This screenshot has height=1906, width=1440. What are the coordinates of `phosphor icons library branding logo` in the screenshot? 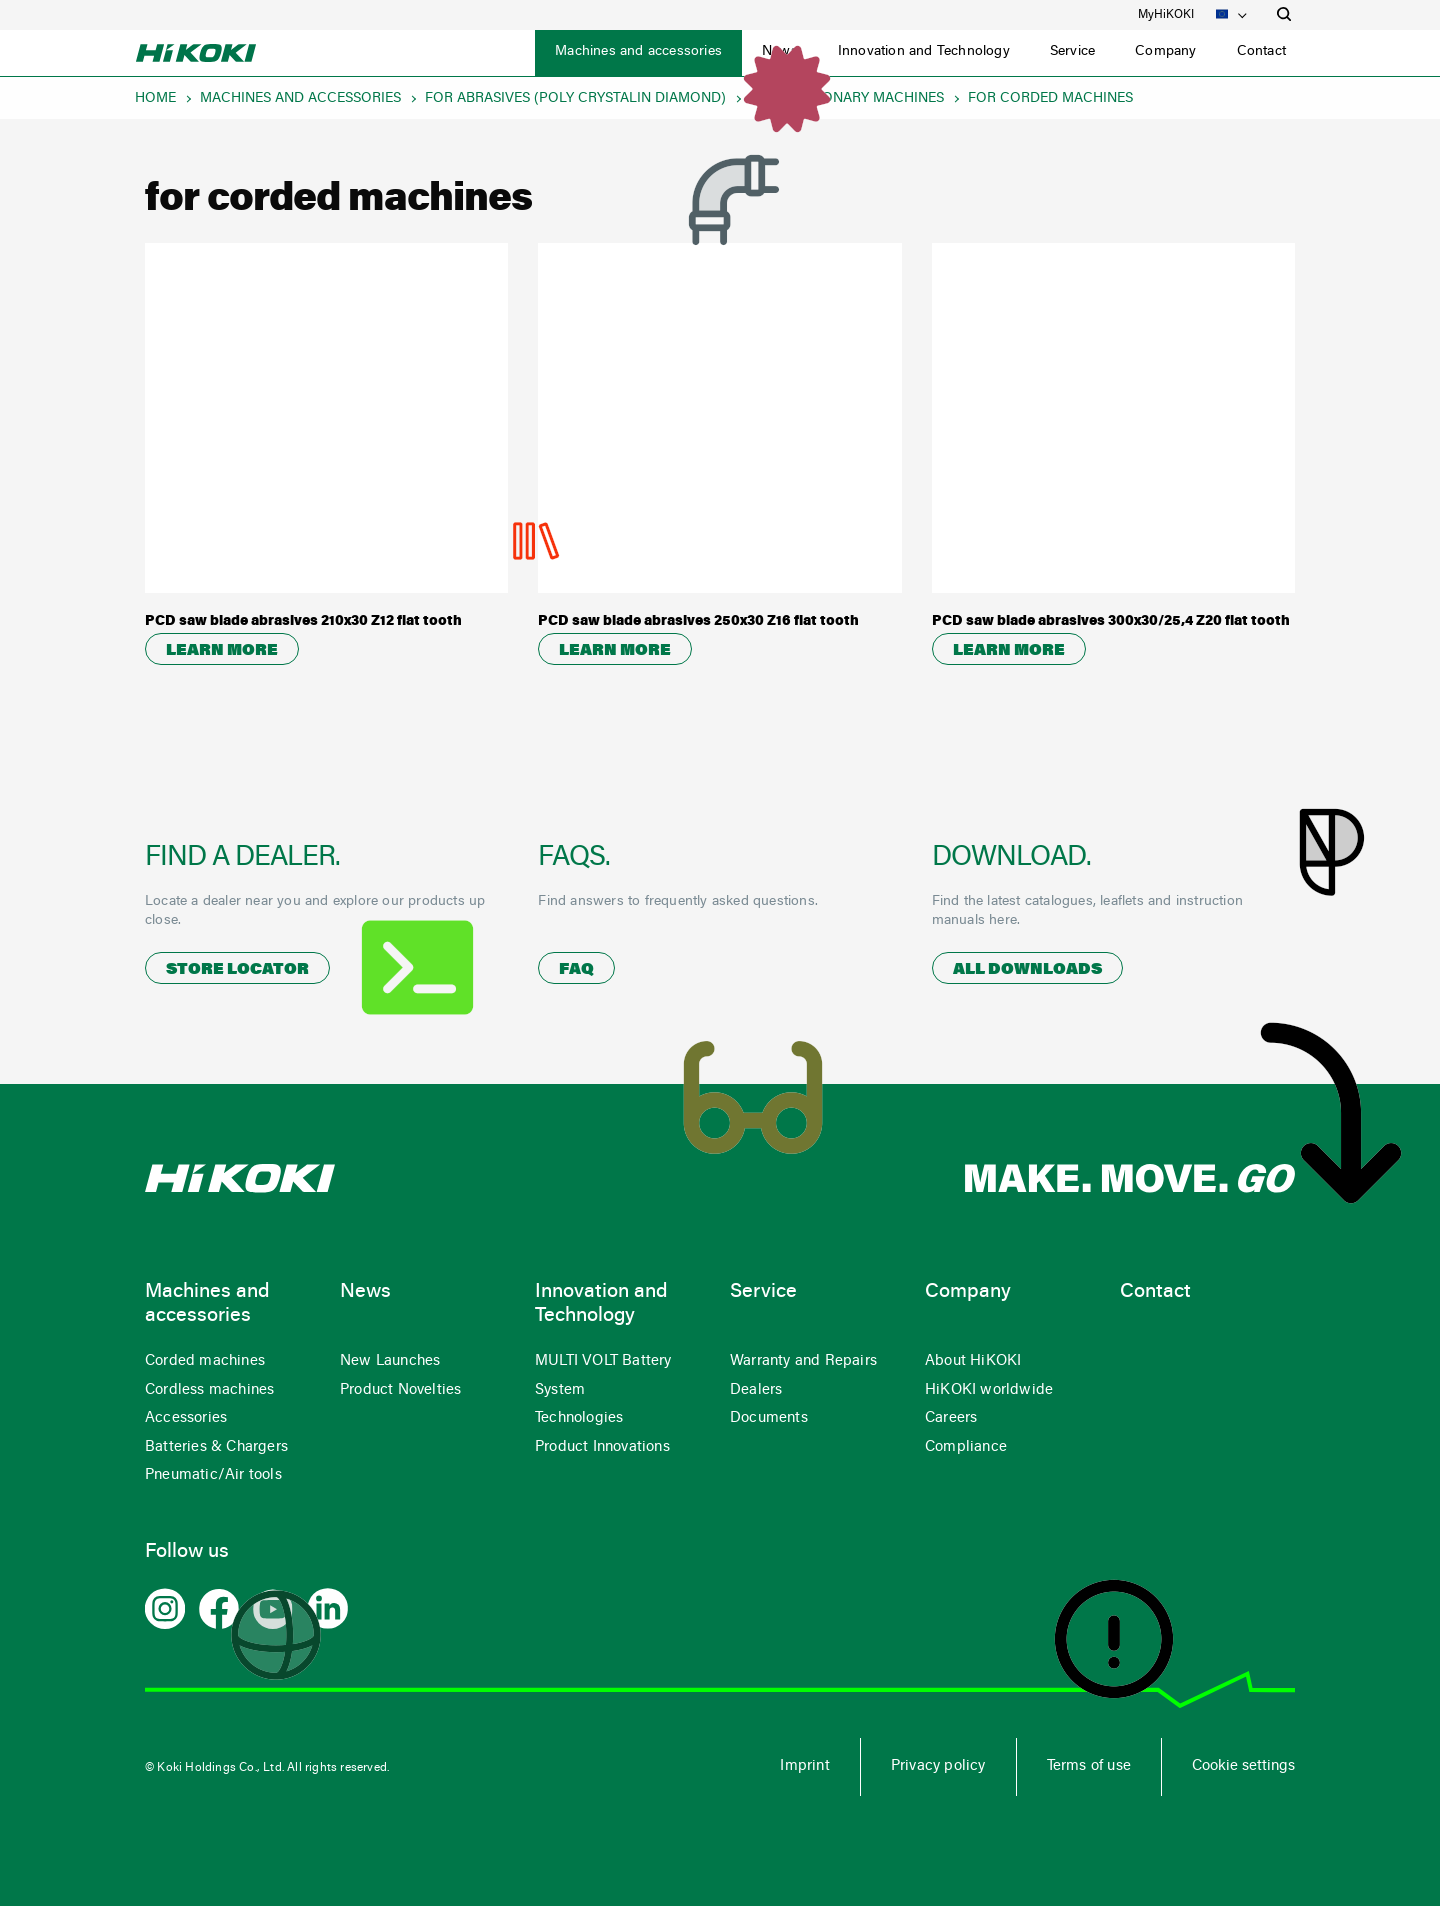 It's located at (1325, 847).